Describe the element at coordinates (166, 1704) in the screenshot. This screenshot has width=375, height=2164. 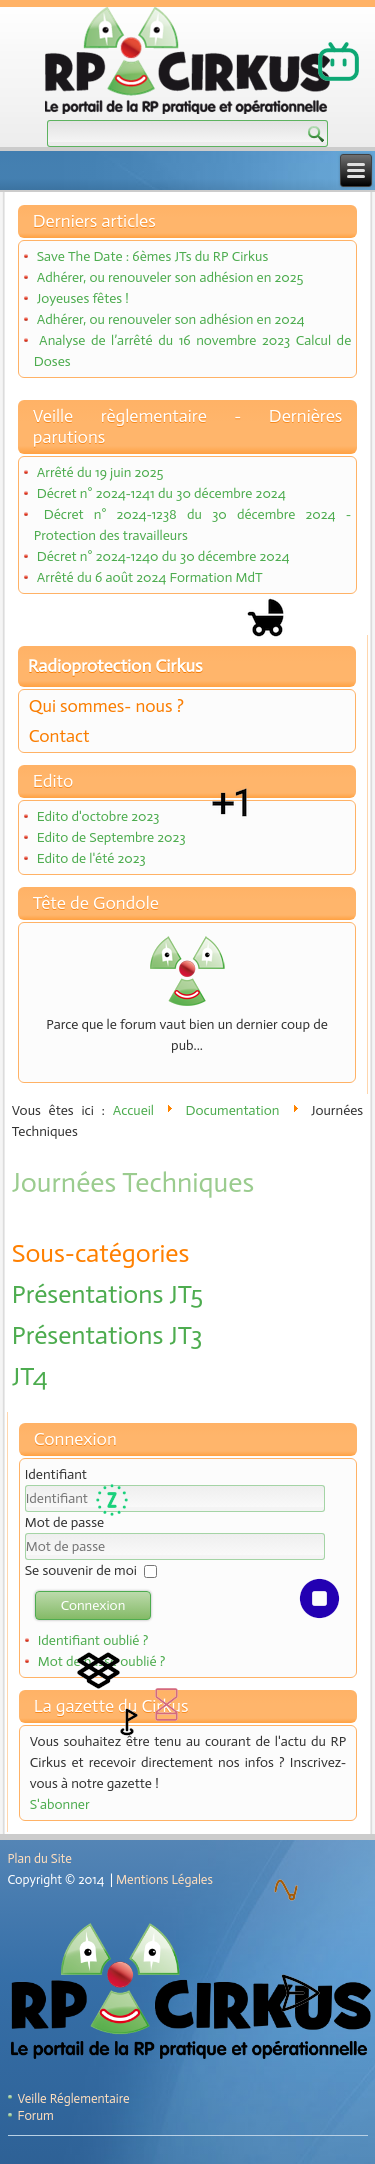
I see `indicates time is running low` at that location.